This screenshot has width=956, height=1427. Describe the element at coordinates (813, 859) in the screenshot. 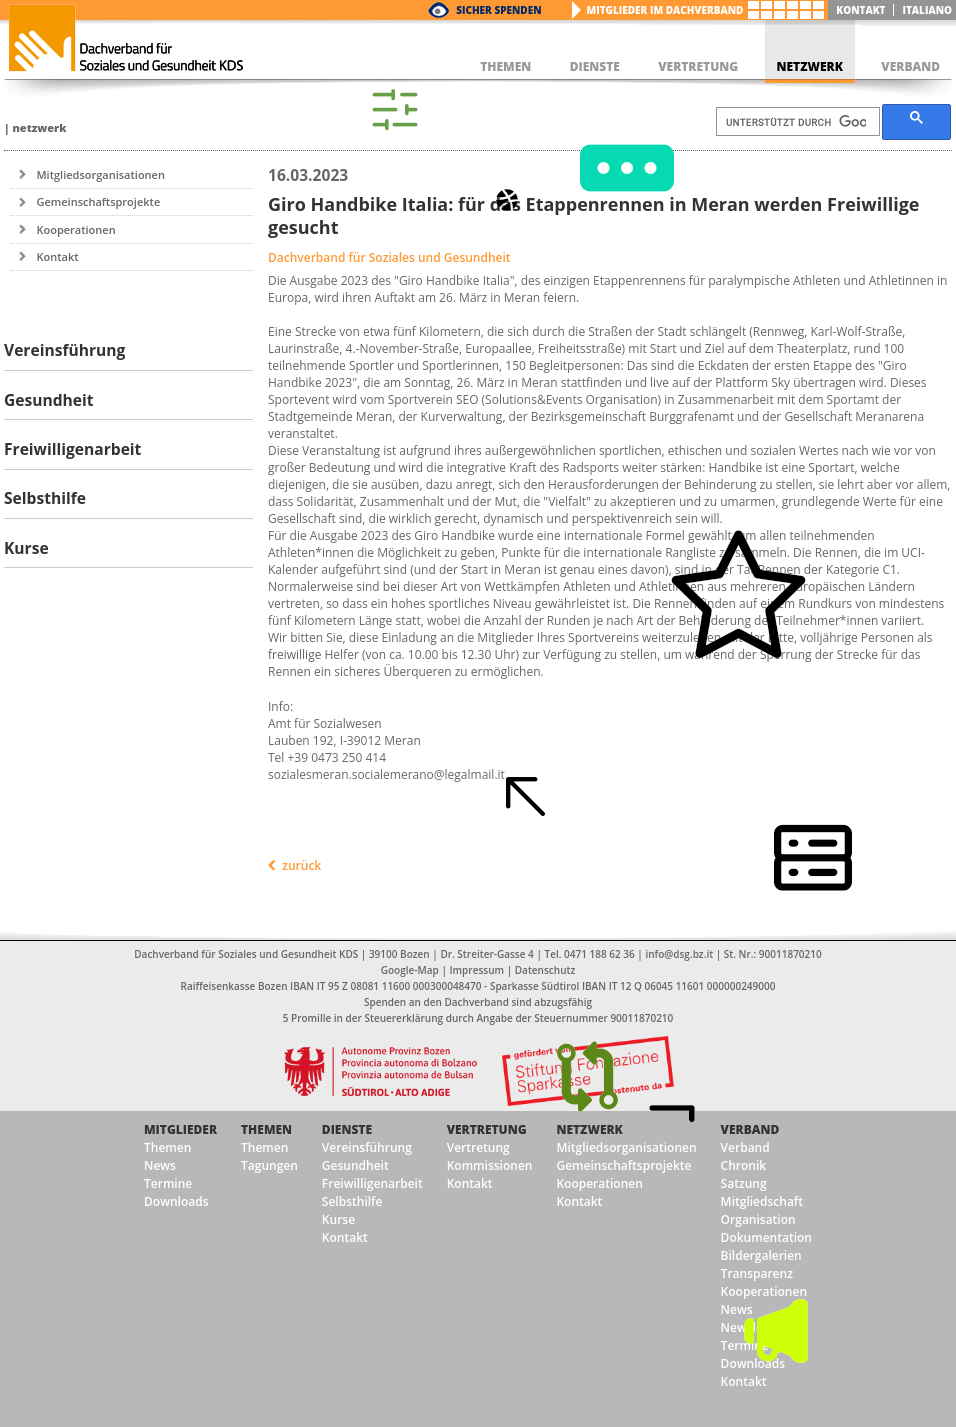

I see `access server settings or configuration` at that location.